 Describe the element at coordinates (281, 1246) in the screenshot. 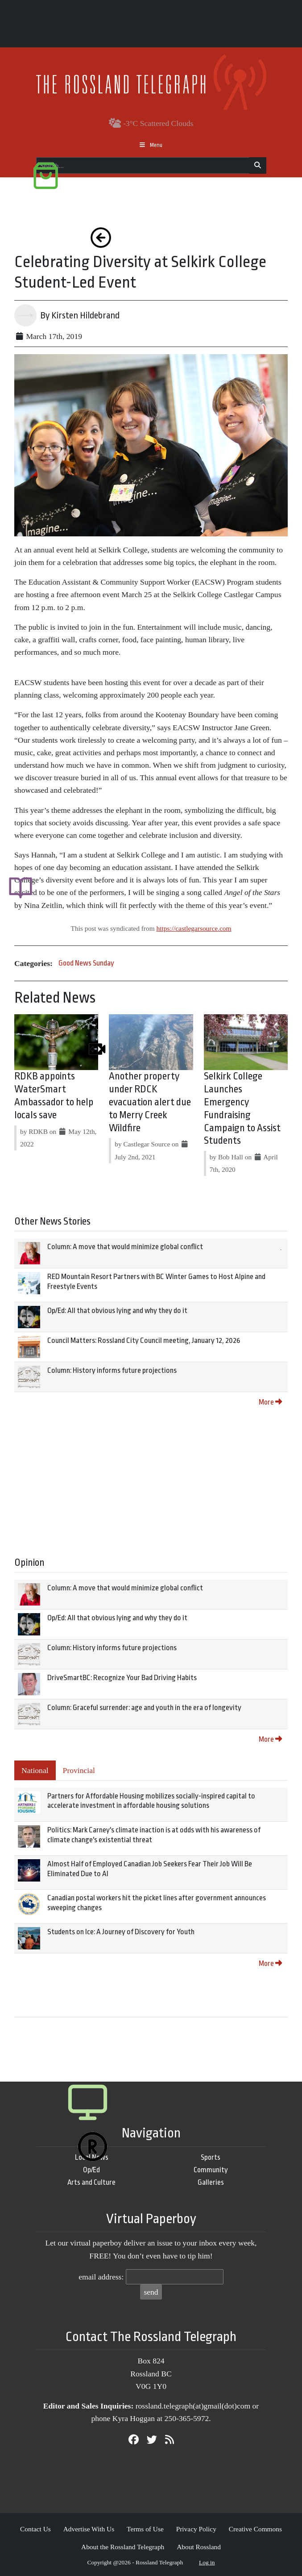

I see `no wifi signal available` at that location.